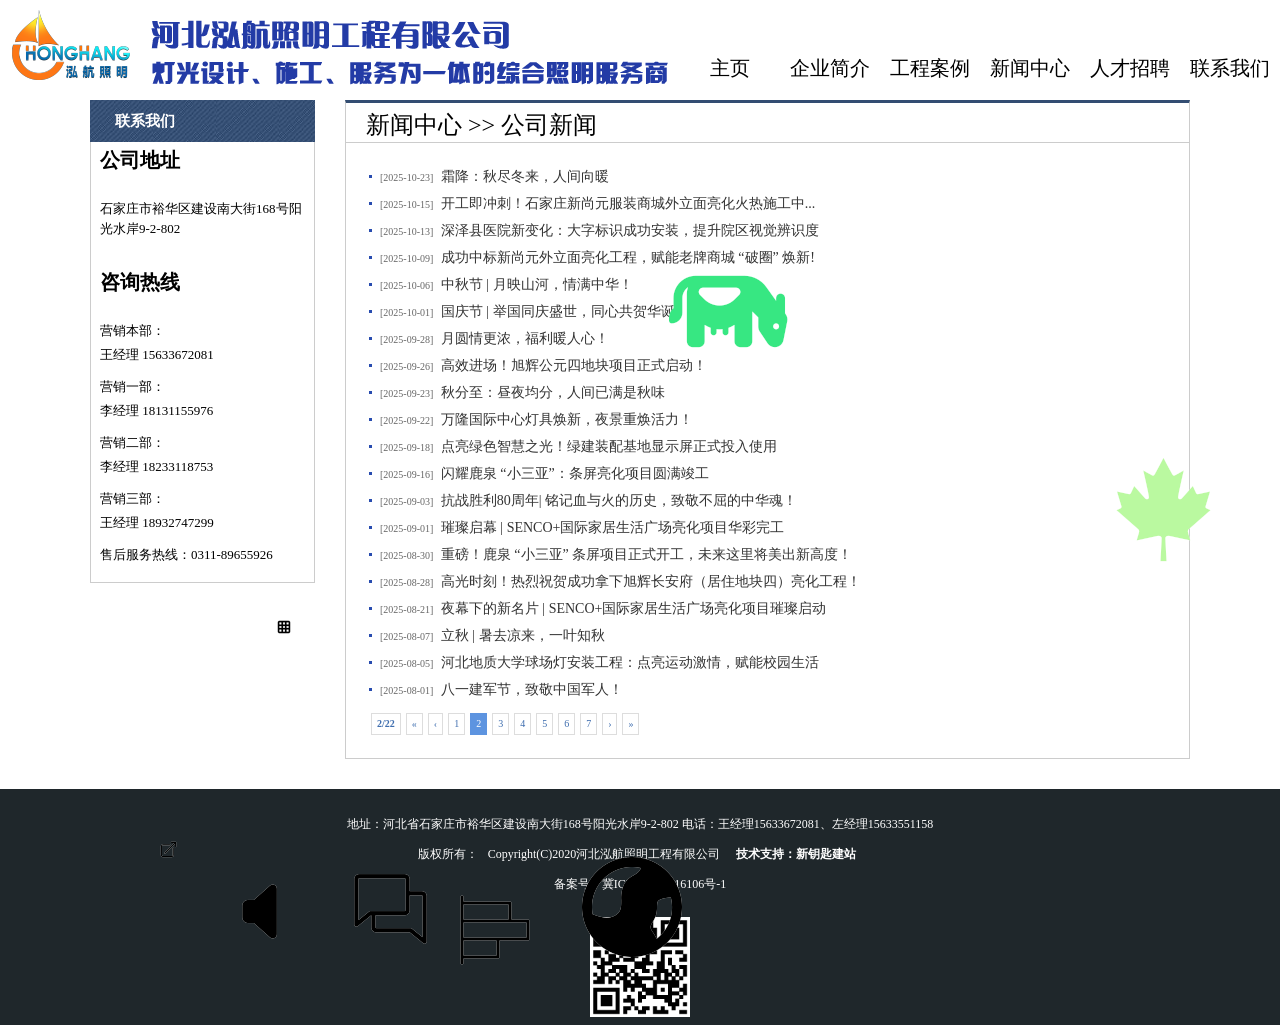 Image resolution: width=1280 pixels, height=1025 pixels. What do you see at coordinates (492, 930) in the screenshot?
I see `view horizontal bar chart data` at bounding box center [492, 930].